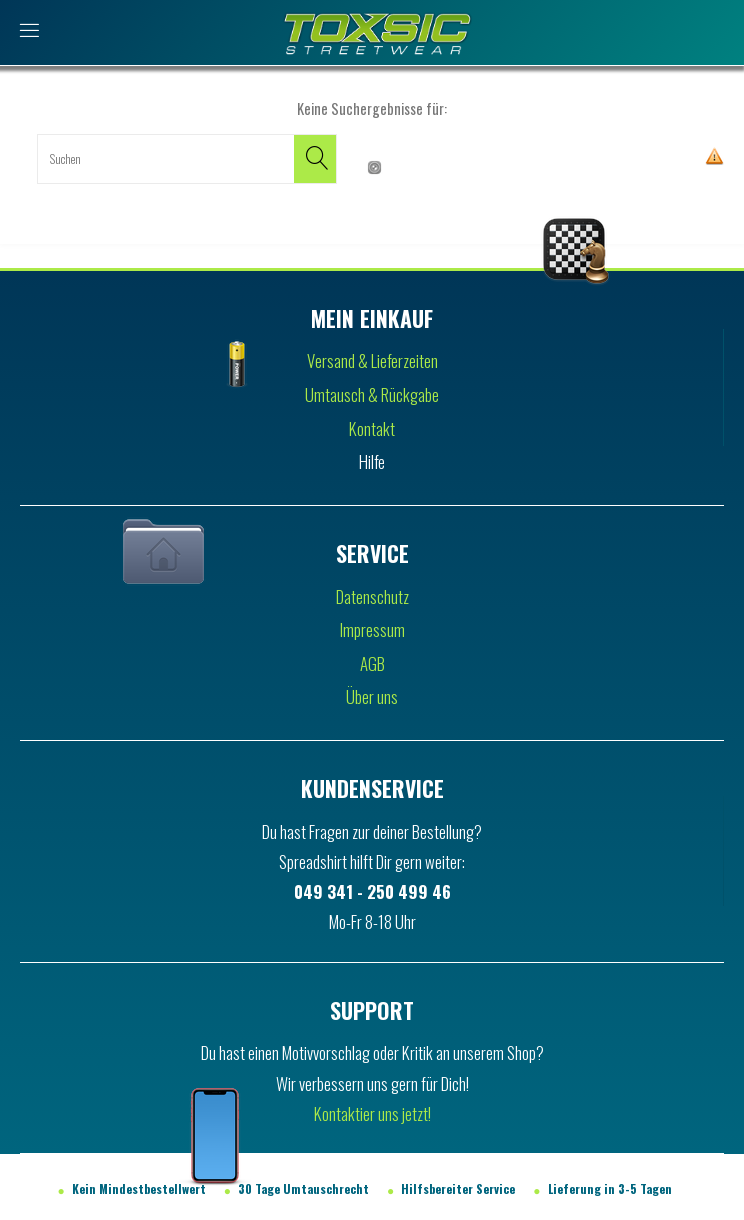 The width and height of the screenshot is (744, 1220). I want to click on iPhone XR device icon in coral/red color, so click(215, 1137).